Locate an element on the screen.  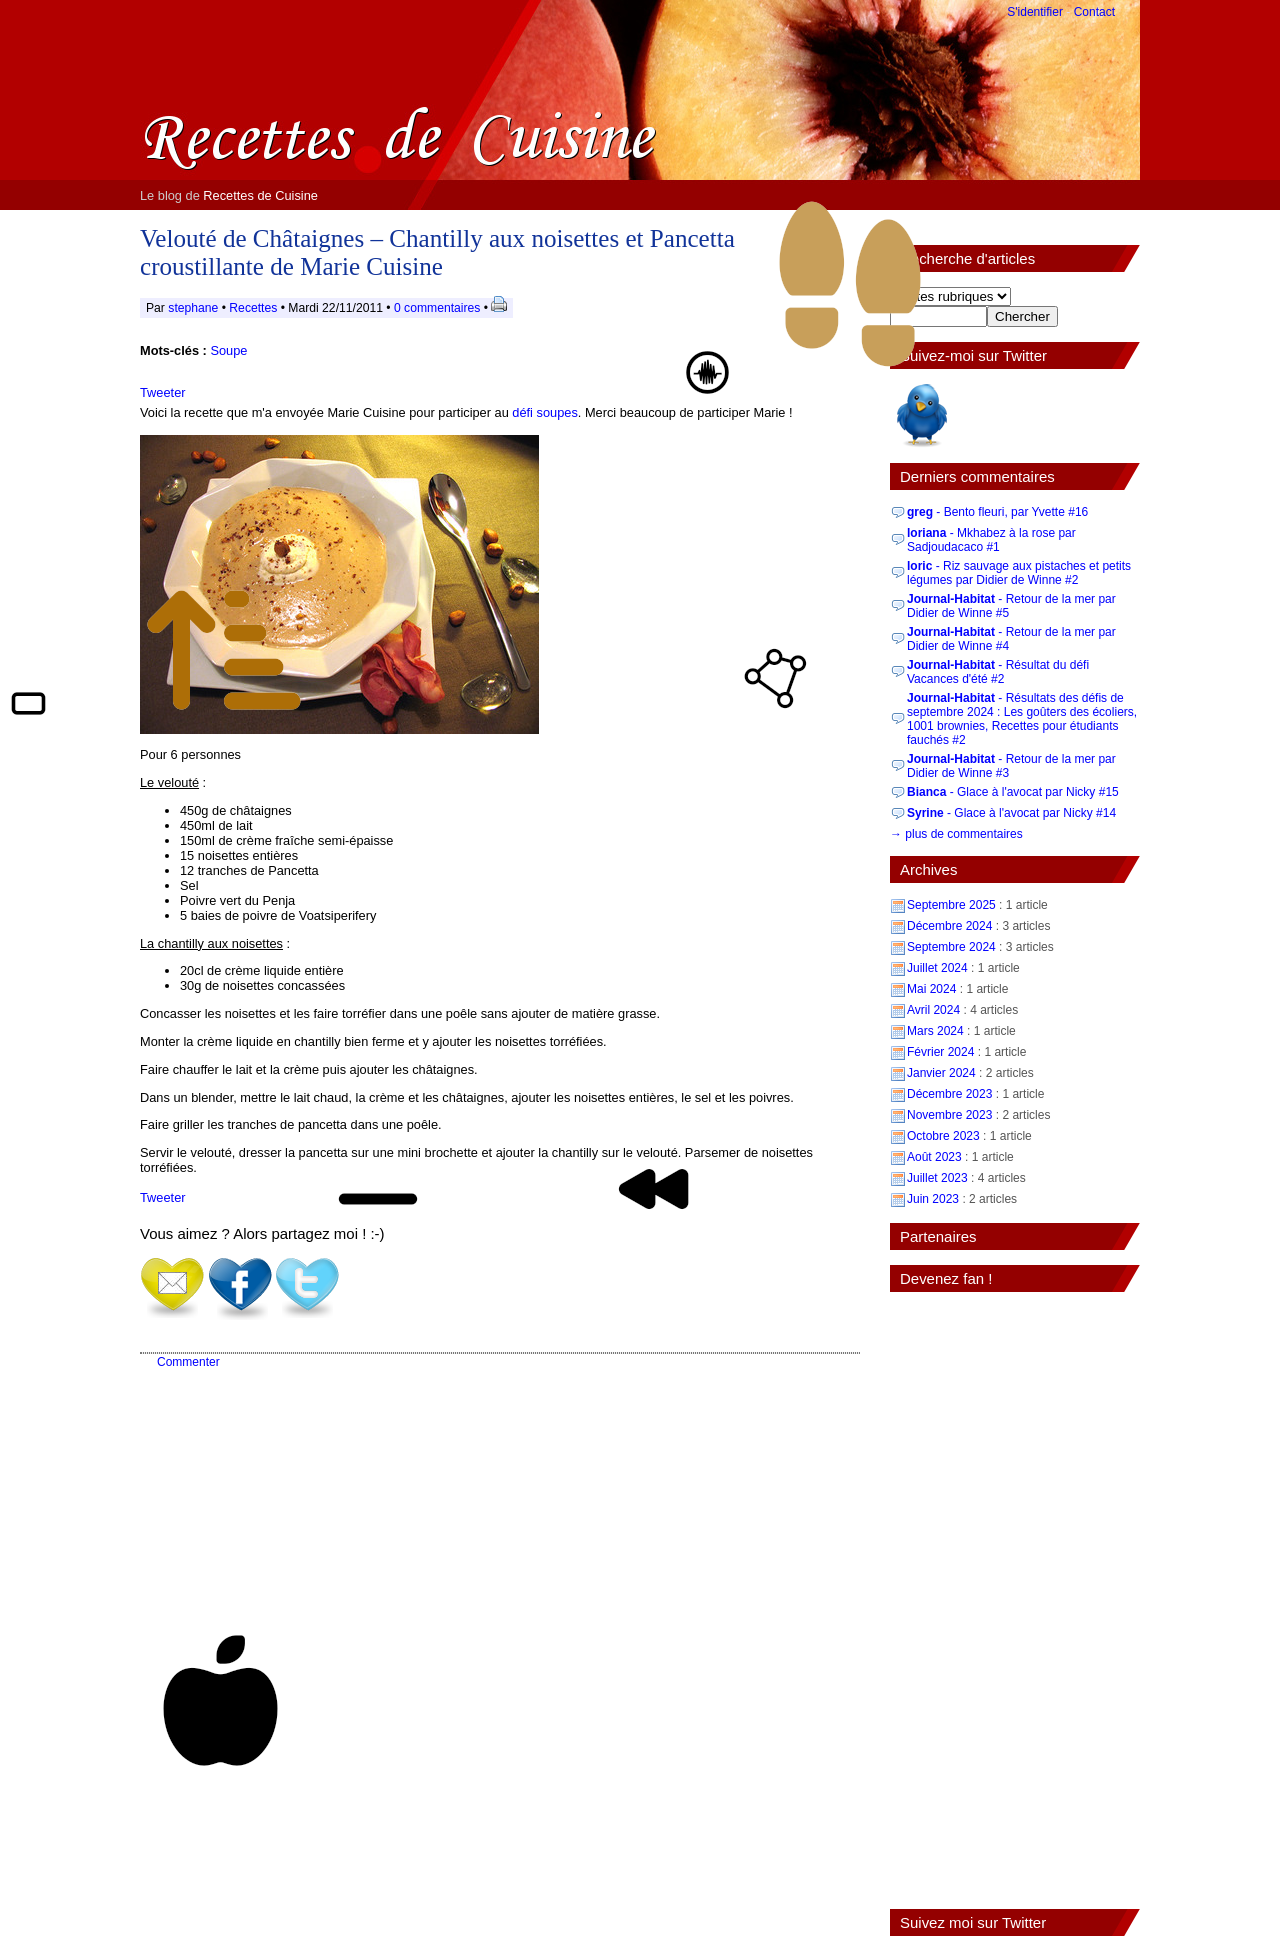
rewind or skip to previous track is located at coordinates (655, 1186).